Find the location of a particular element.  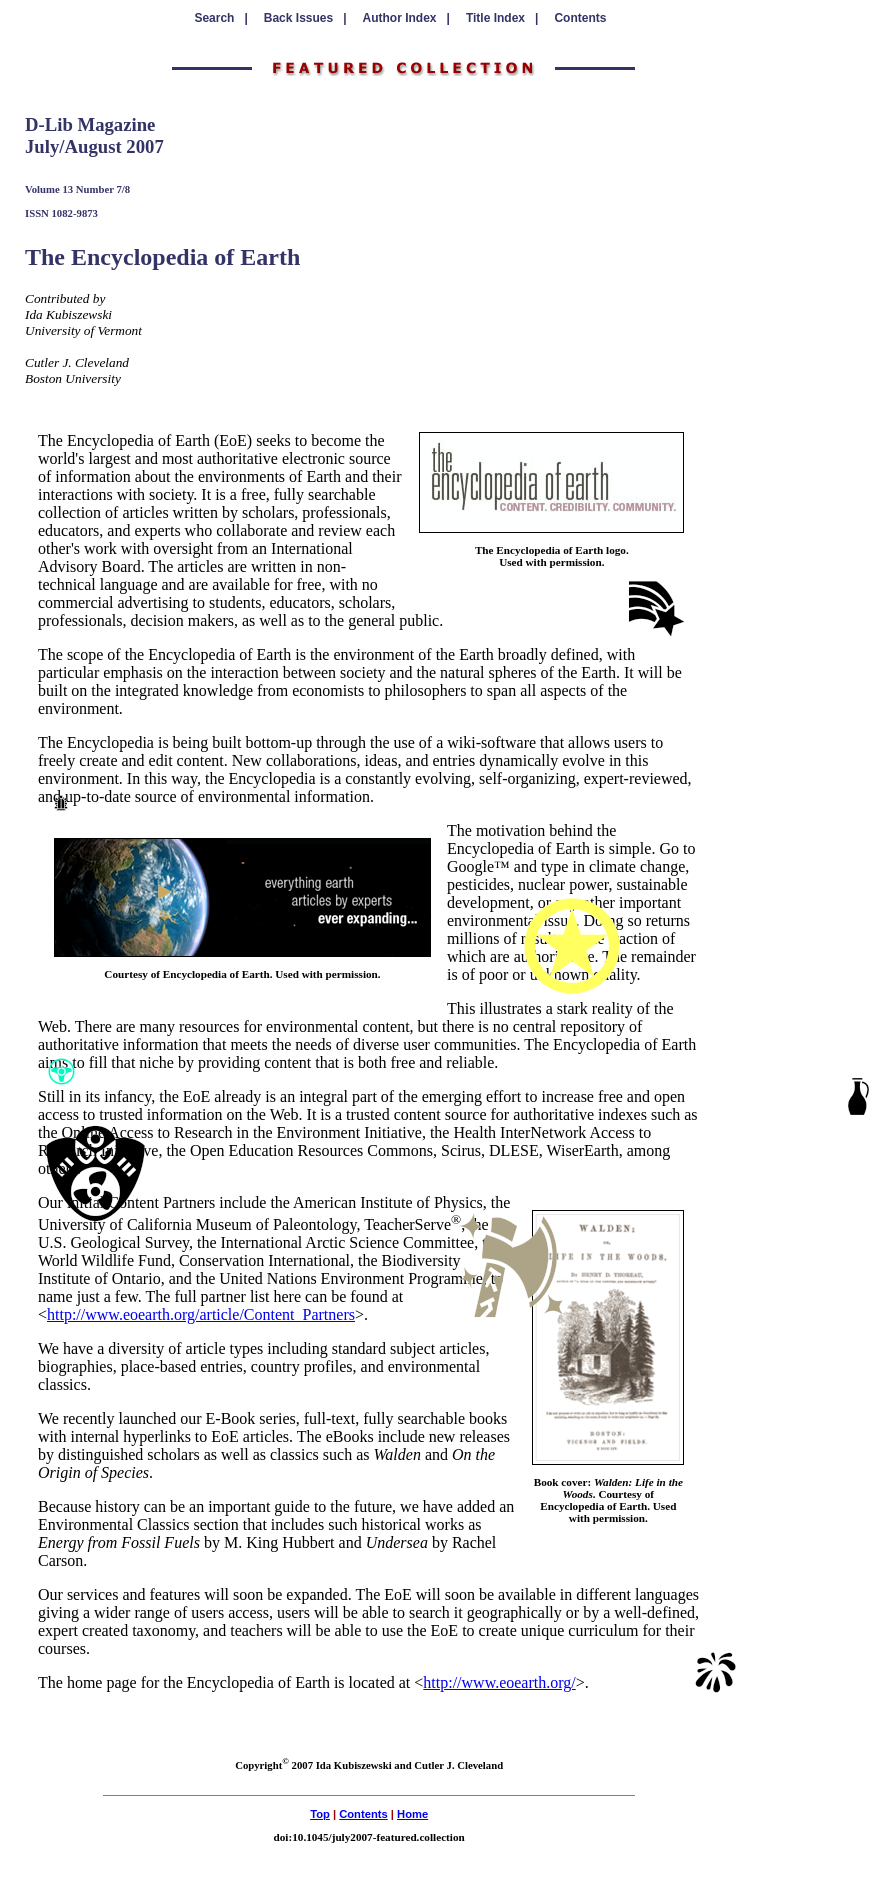

indicates a splash effect or liquid spill in gameplay is located at coordinates (715, 1672).